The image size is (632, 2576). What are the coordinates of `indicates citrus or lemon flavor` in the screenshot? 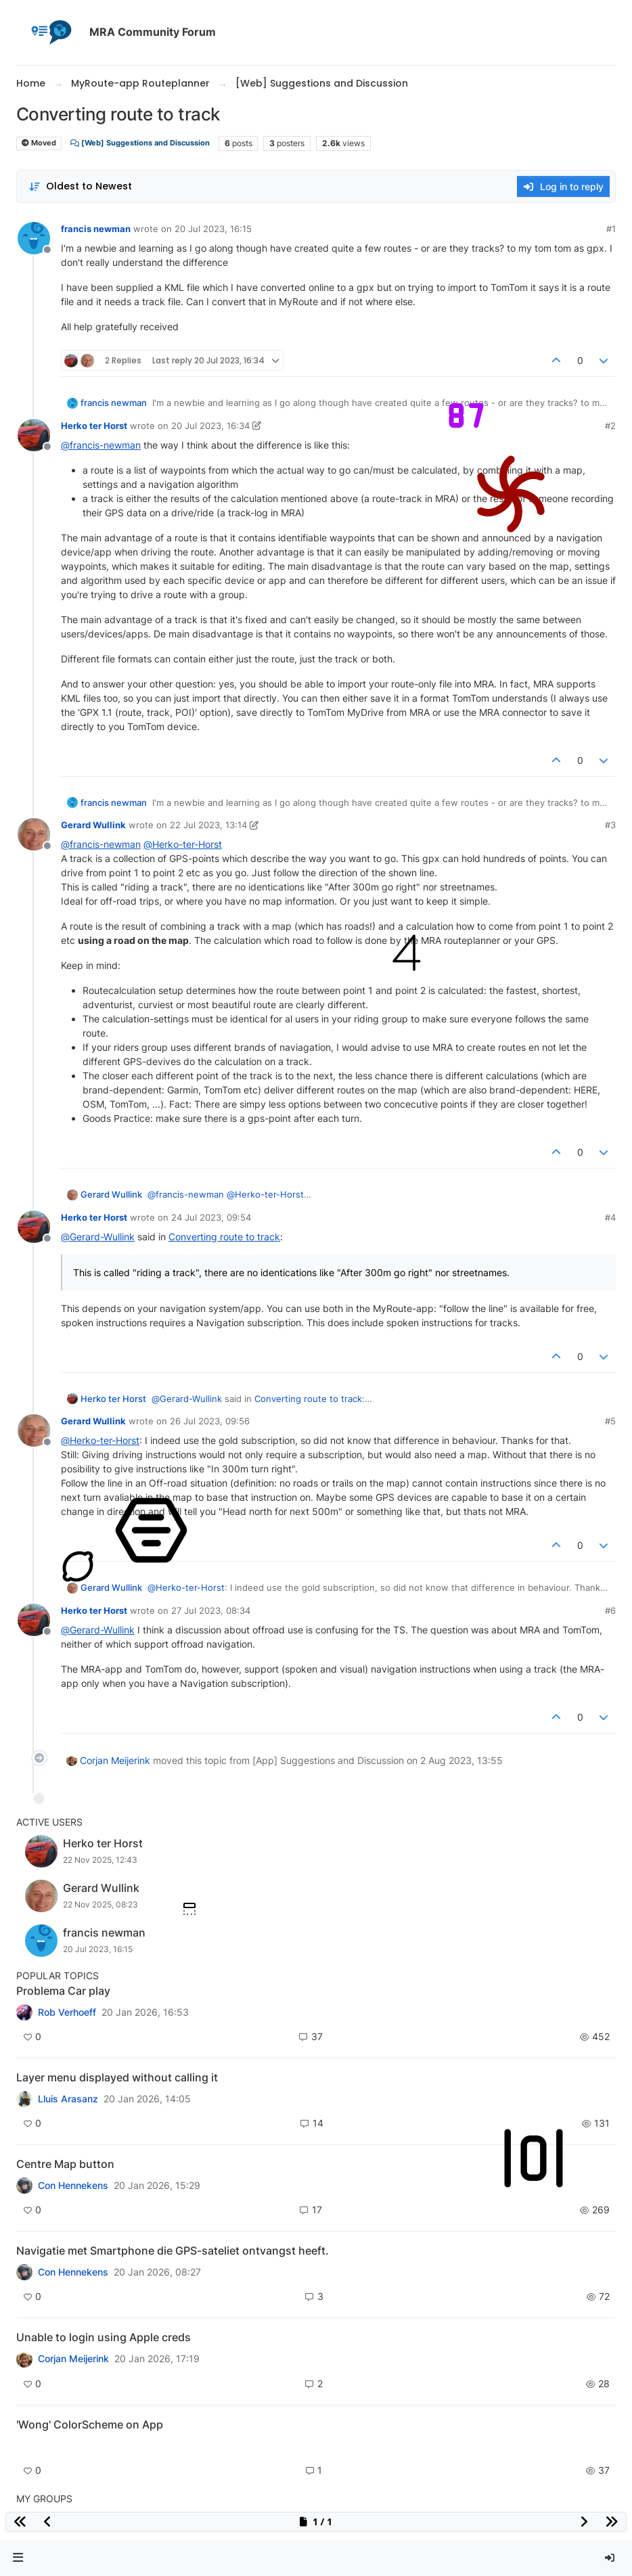 It's located at (78, 1566).